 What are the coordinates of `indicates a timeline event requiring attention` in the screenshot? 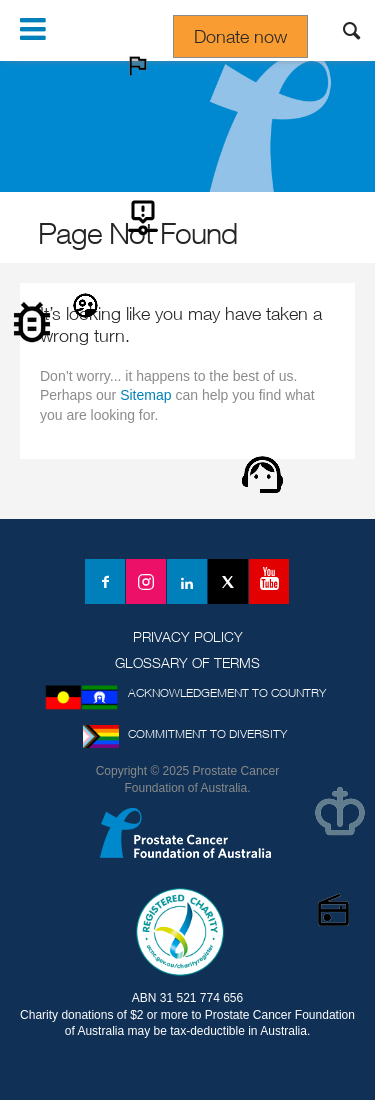 It's located at (143, 217).